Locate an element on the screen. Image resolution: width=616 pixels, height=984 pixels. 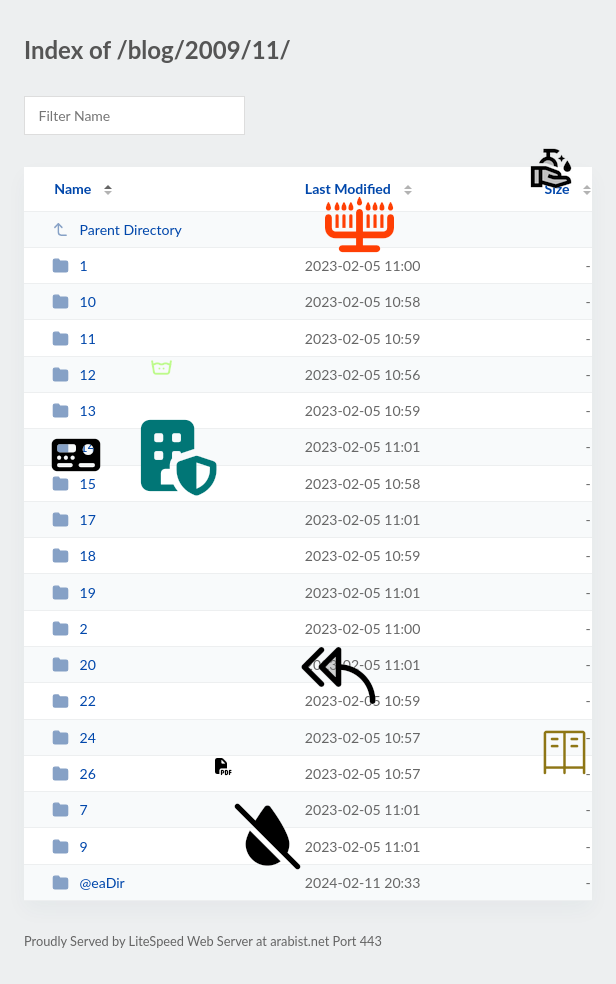
view or open a PDF document is located at coordinates (223, 766).